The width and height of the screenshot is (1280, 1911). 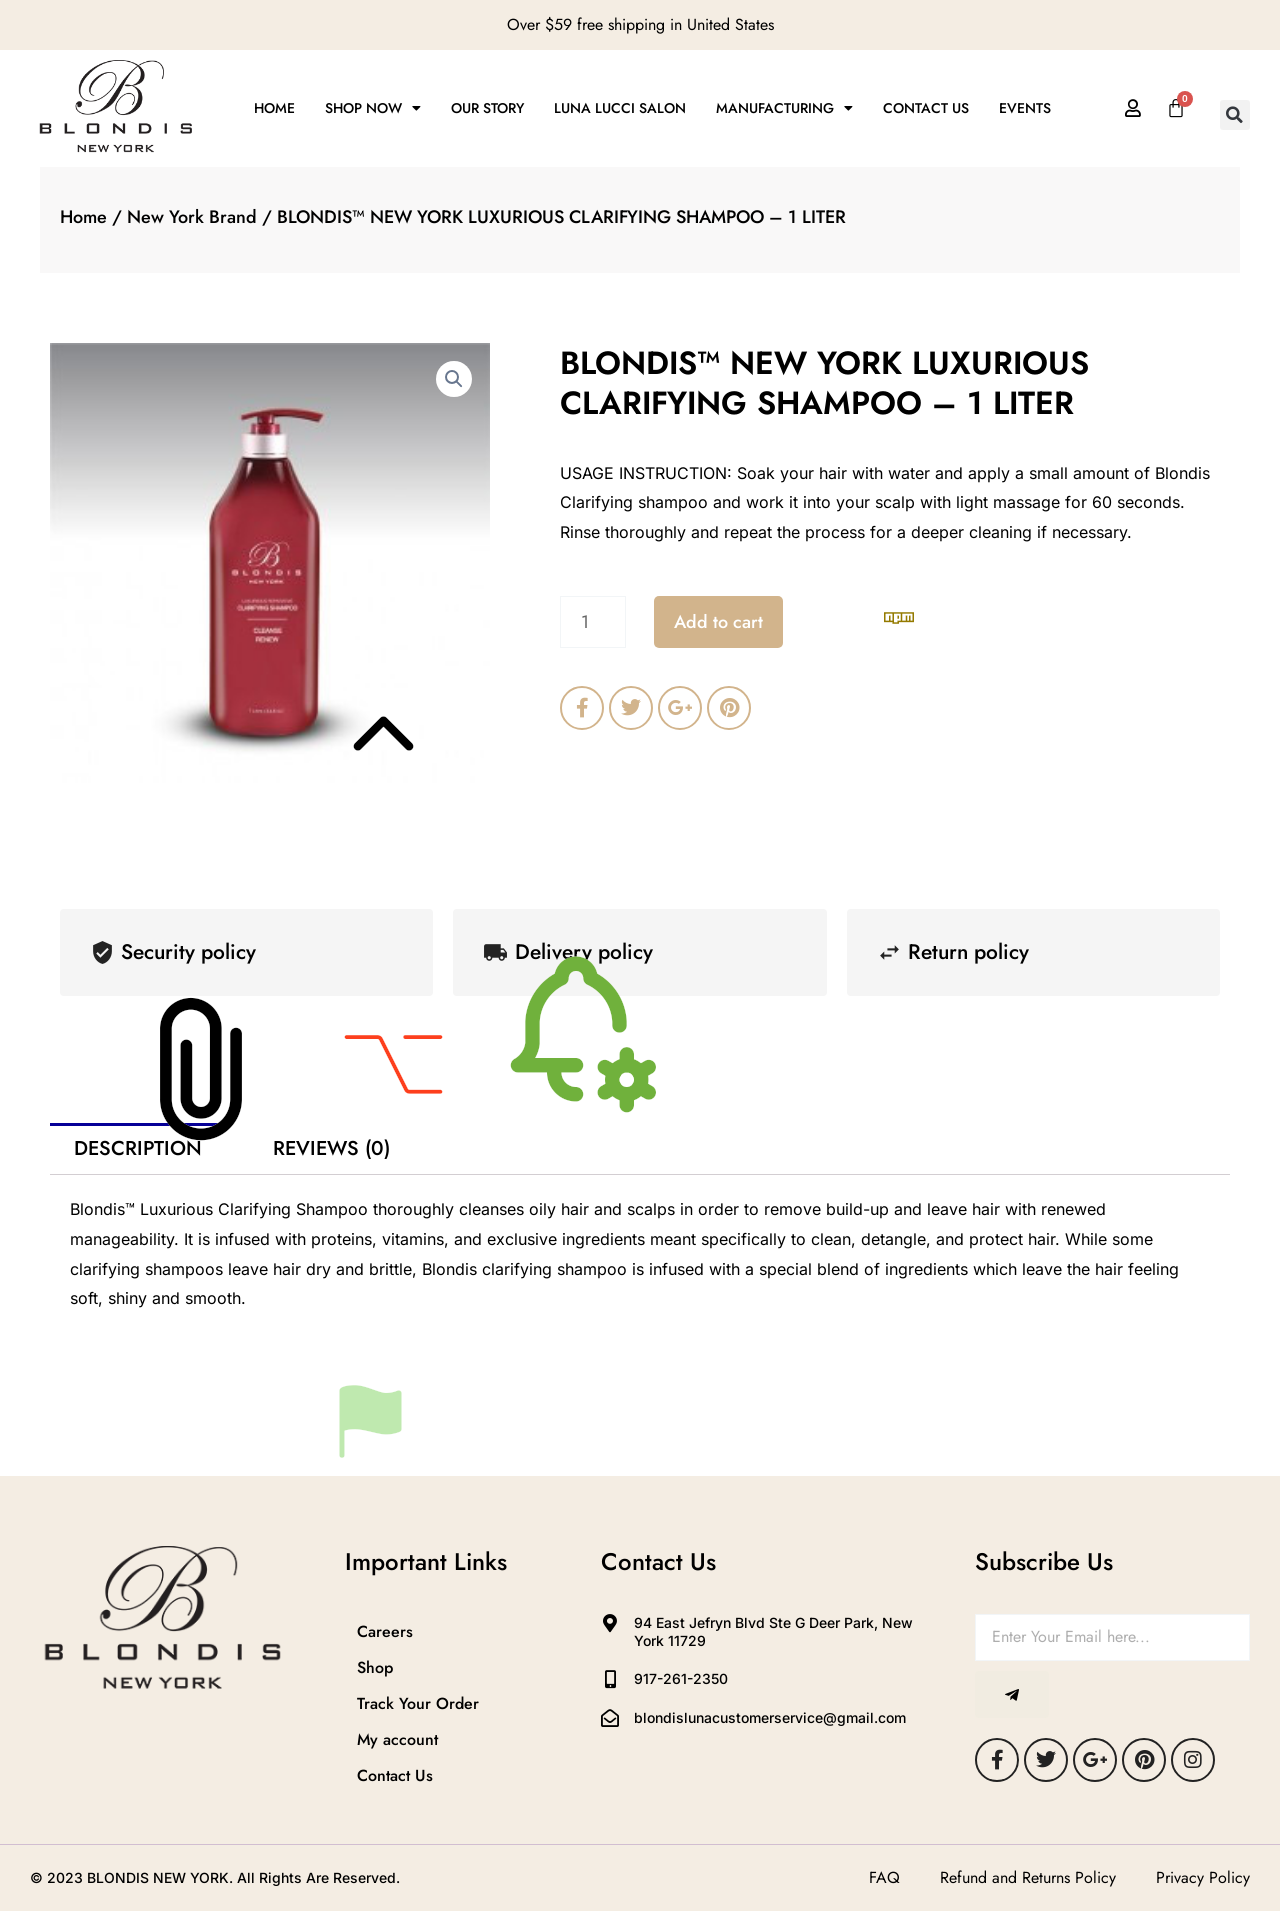 I want to click on npm package manager logo, so click(x=899, y=618).